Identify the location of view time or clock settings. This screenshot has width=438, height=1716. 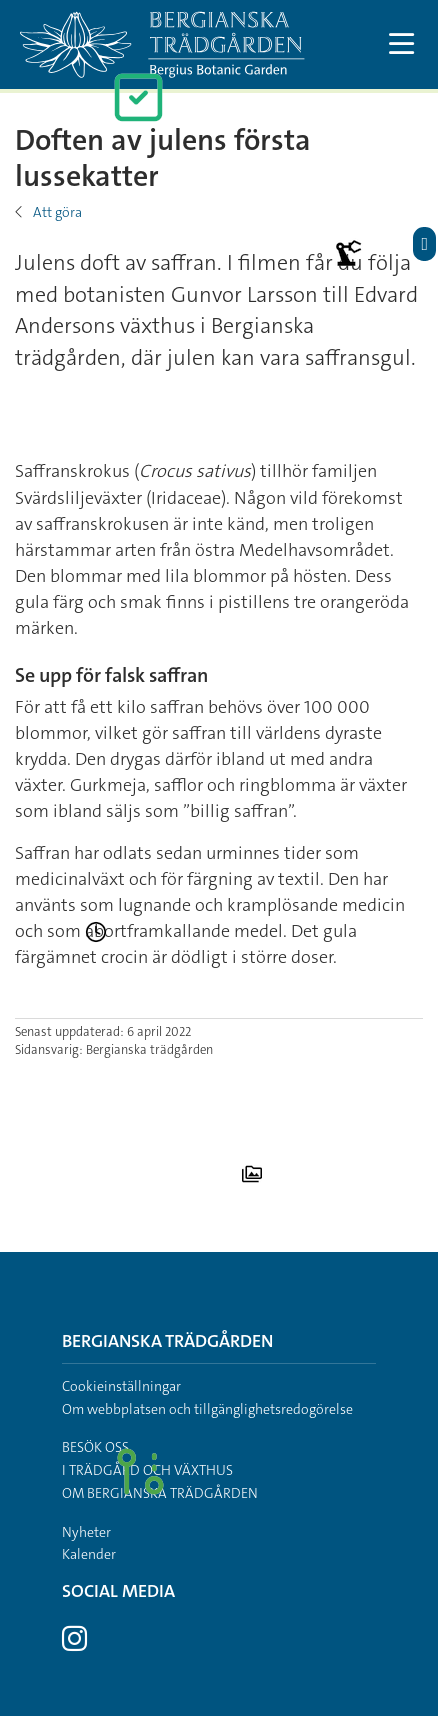
(96, 932).